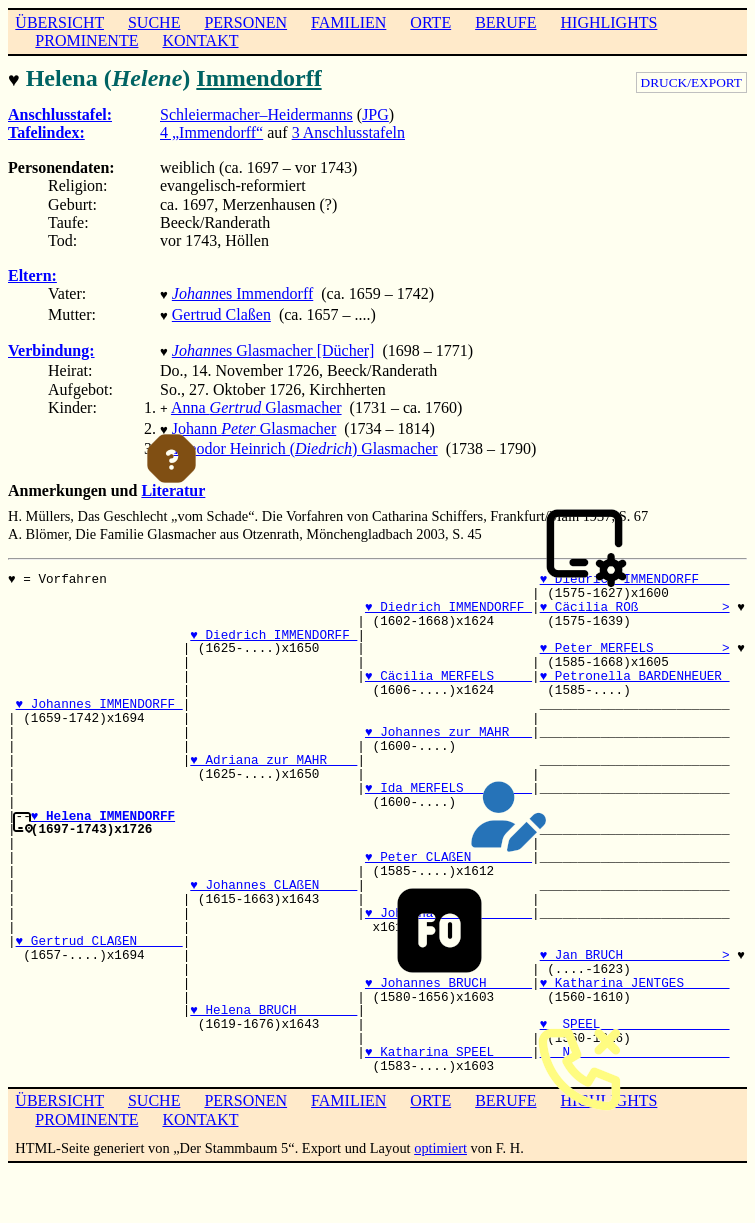  Describe the element at coordinates (507, 814) in the screenshot. I see `edit user profile` at that location.